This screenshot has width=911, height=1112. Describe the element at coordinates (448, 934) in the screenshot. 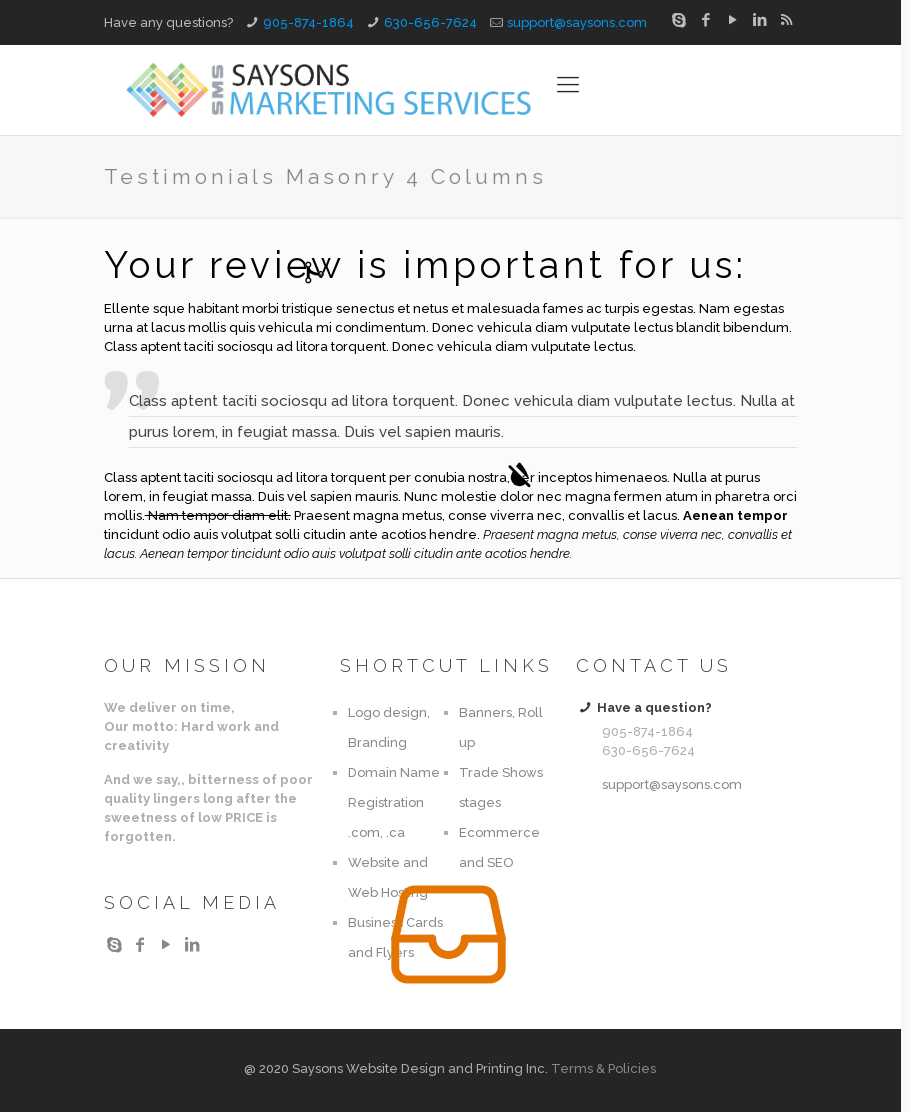

I see `view inbox or incoming files` at that location.